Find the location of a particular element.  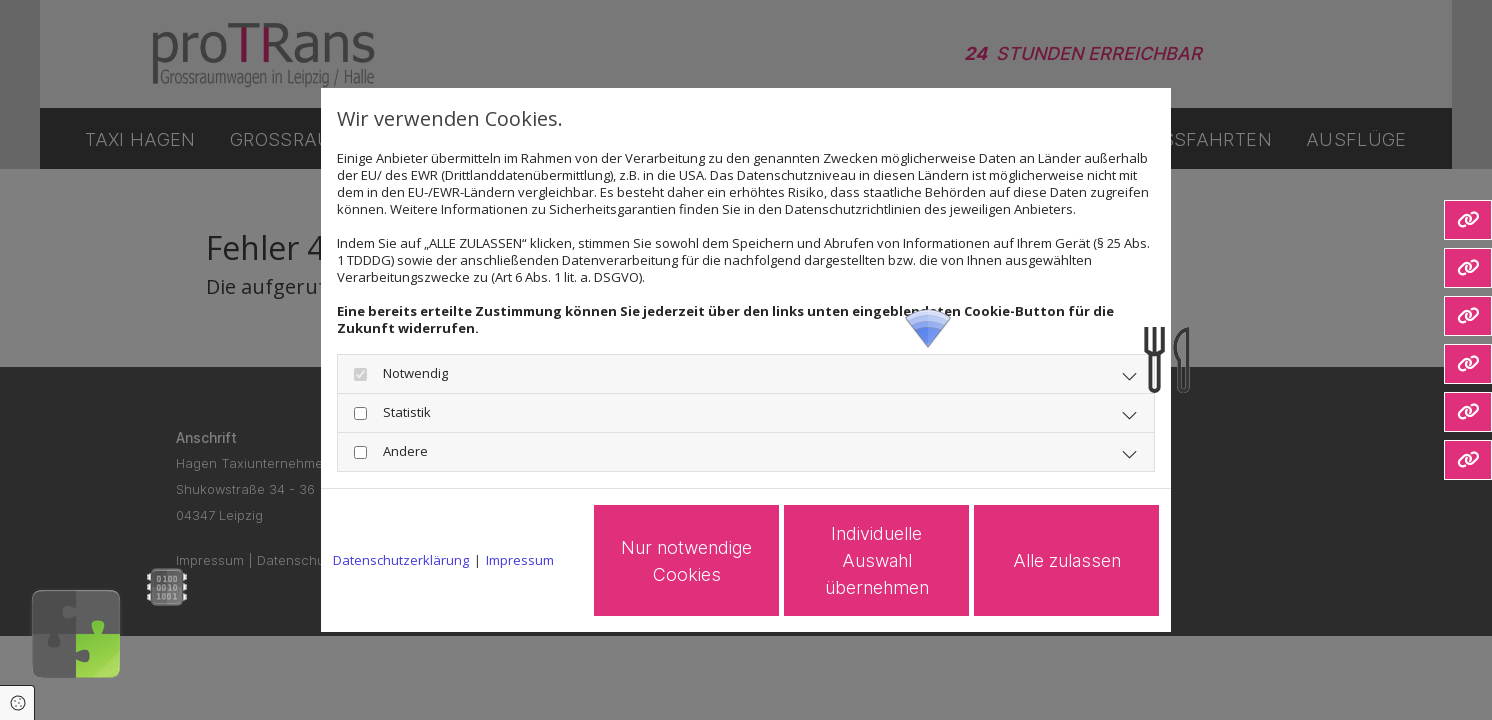

open gnome extensions manager is located at coordinates (76, 634).